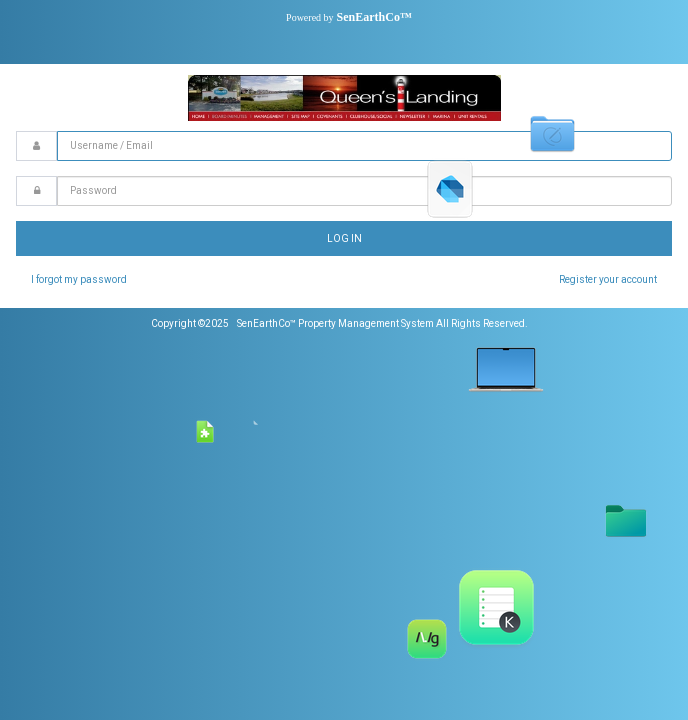 The height and width of the screenshot is (720, 688). What do you see at coordinates (626, 522) in the screenshot?
I see `open the green folder` at bounding box center [626, 522].